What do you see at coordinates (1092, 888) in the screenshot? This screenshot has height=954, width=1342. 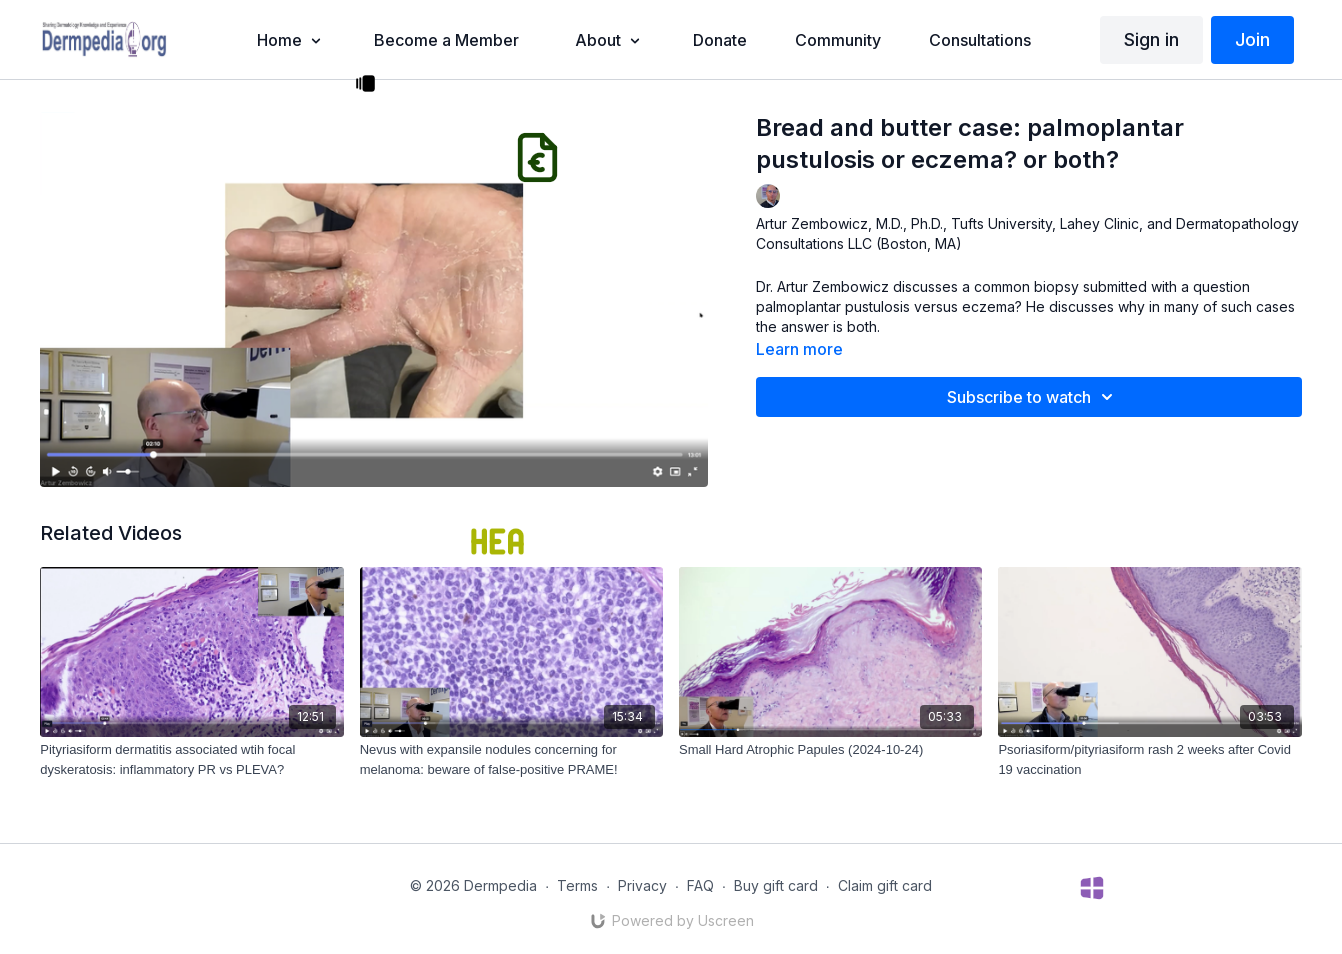 I see `windows operating system logo` at bounding box center [1092, 888].